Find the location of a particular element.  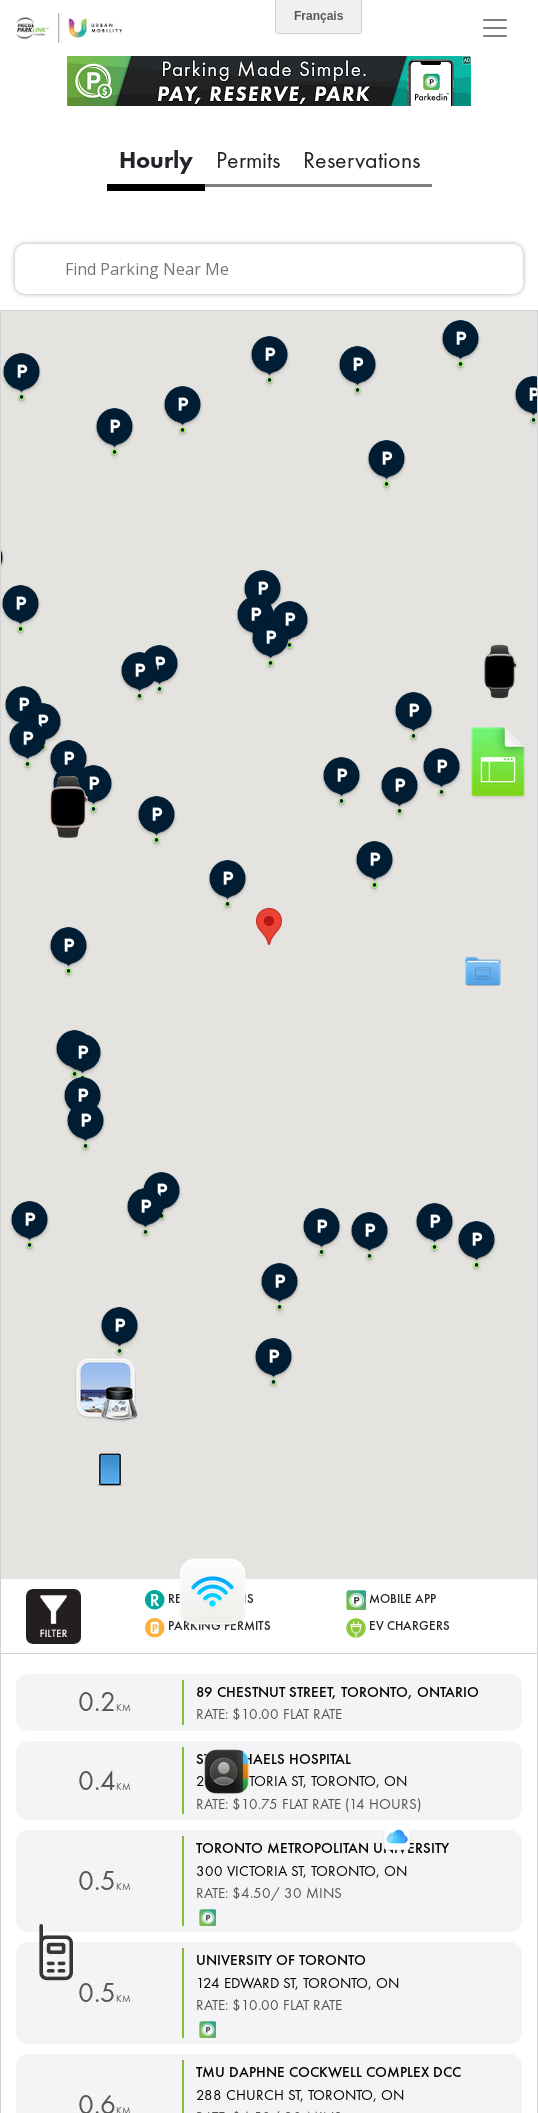

call using a landline or desk phone is located at coordinates (58, 1954).